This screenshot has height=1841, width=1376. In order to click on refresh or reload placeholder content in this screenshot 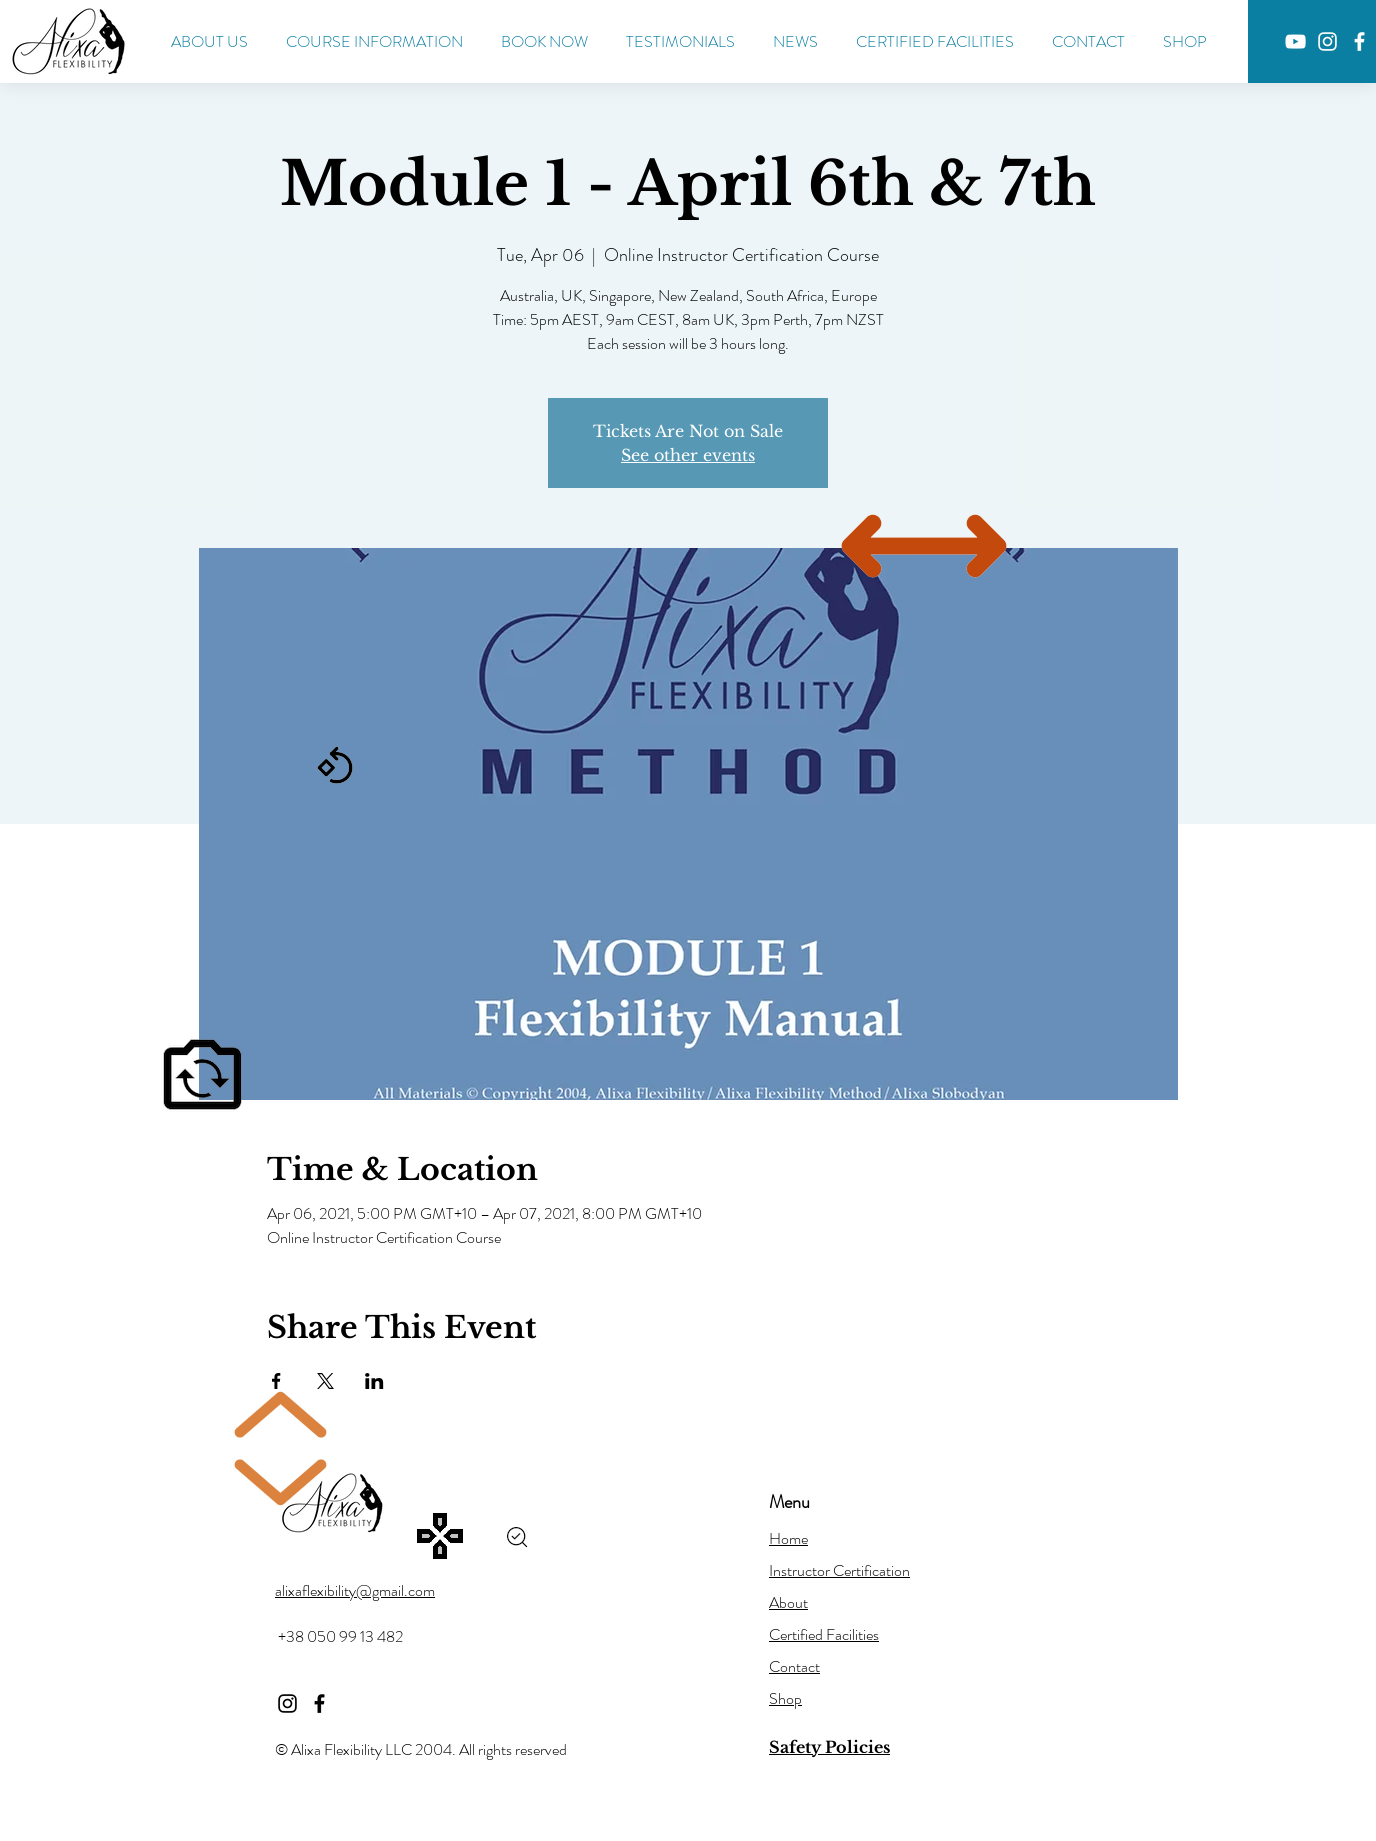, I will do `click(335, 766)`.